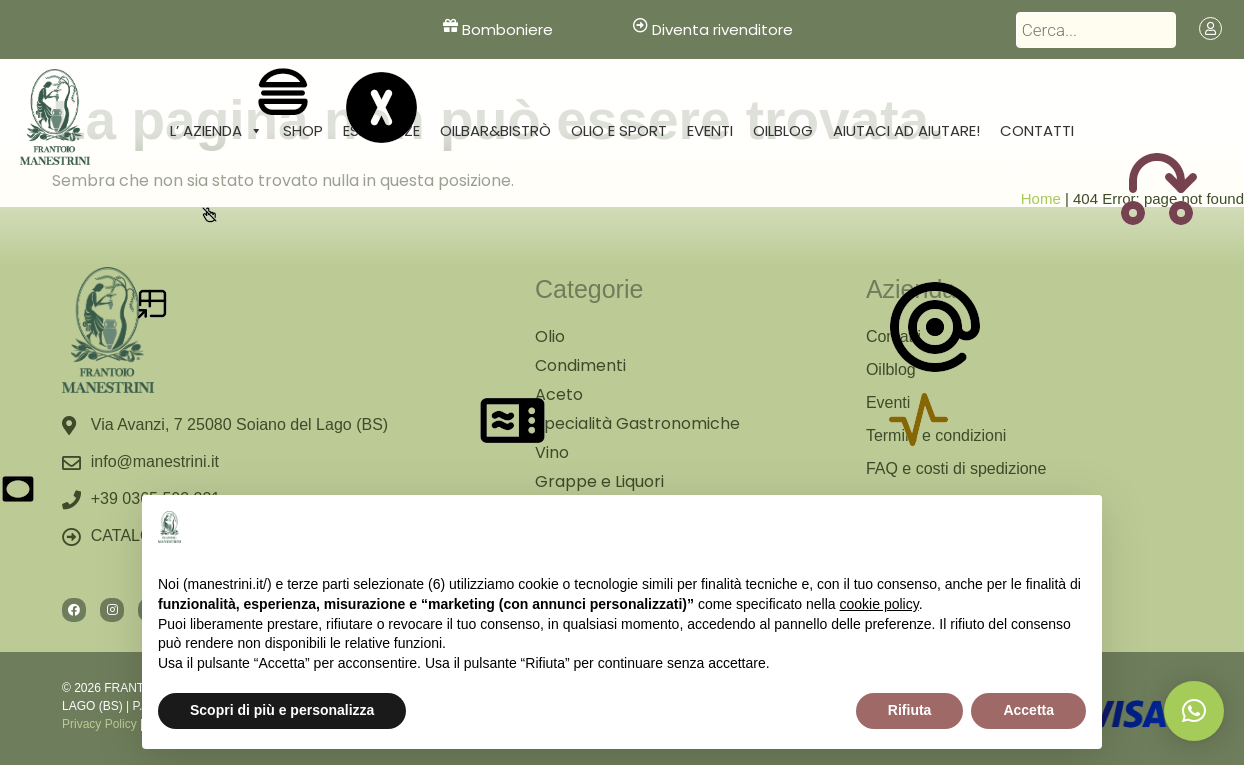  Describe the element at coordinates (1157, 189) in the screenshot. I see `change or update status between states` at that location.